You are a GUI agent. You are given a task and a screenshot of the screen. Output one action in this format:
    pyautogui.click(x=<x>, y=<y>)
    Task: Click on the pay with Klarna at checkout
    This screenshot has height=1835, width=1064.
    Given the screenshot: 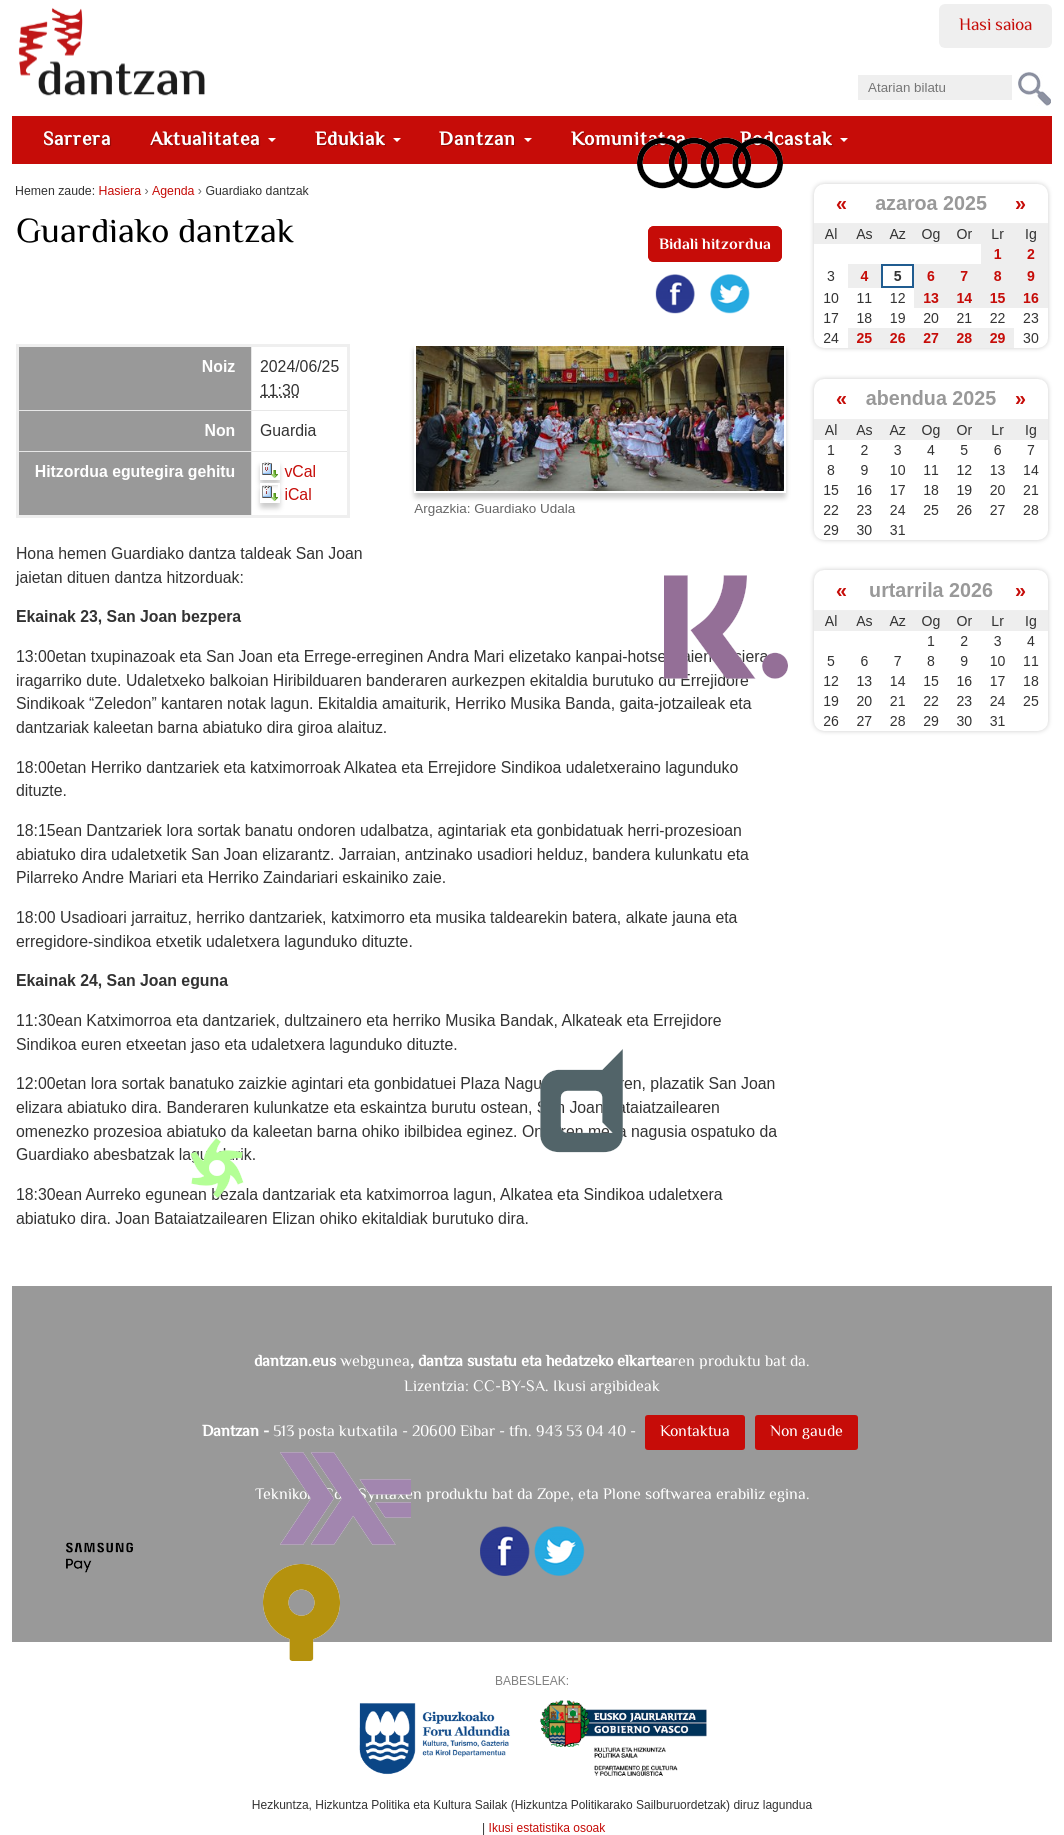 What is the action you would take?
    pyautogui.click(x=726, y=627)
    